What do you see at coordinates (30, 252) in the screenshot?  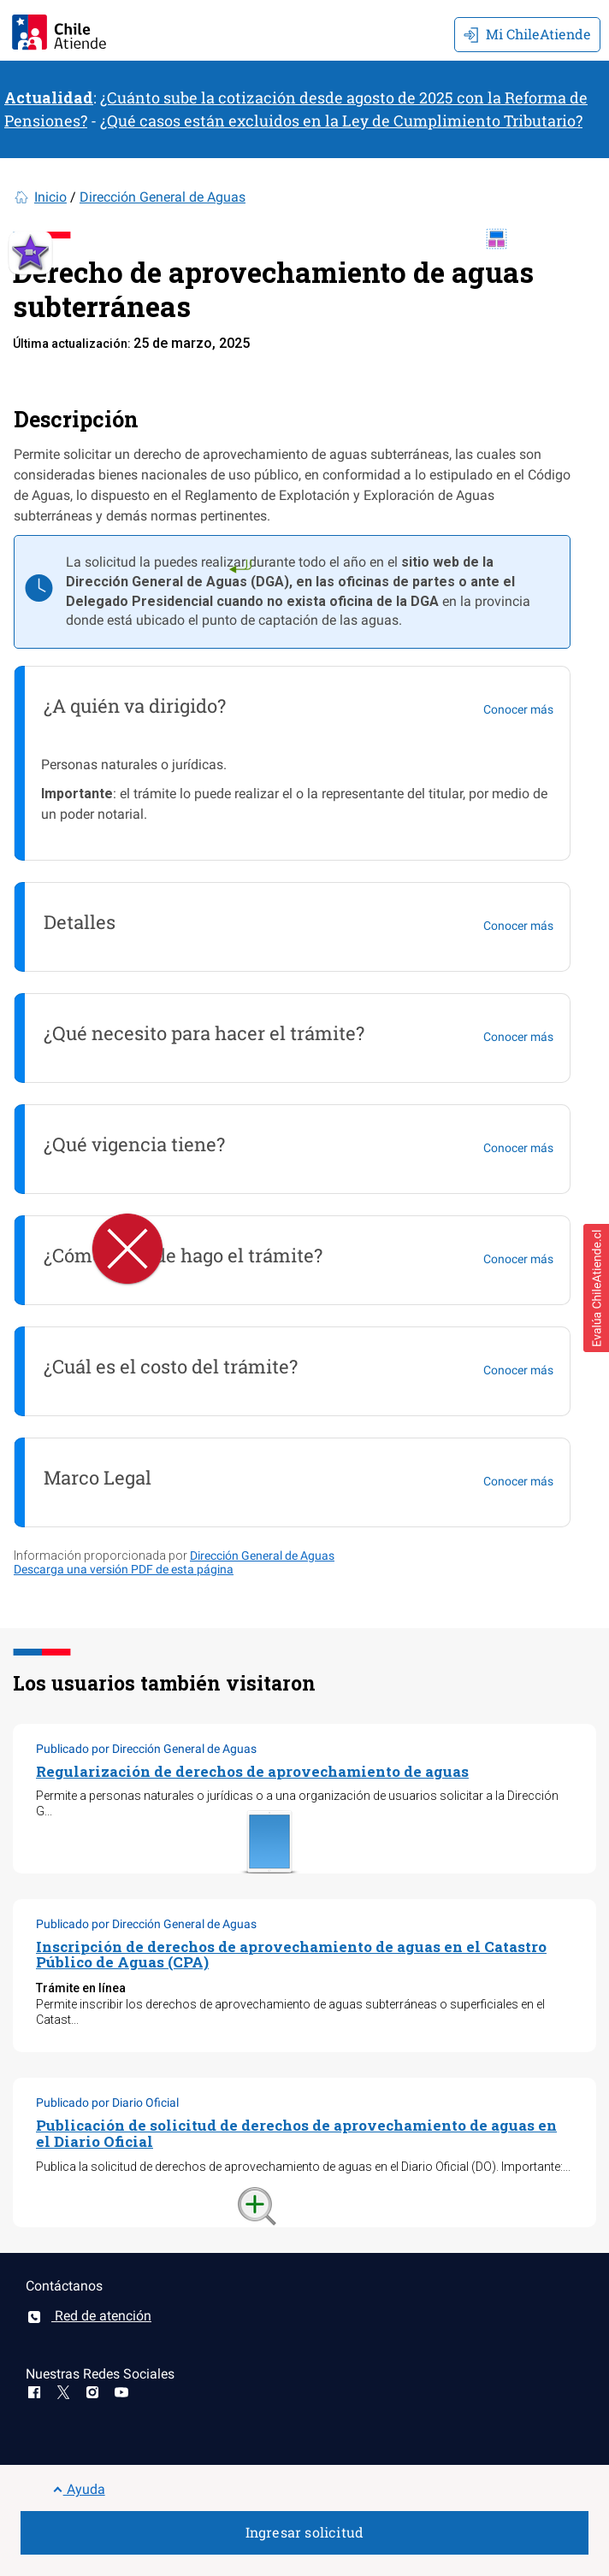 I see `open iMovie video editing application` at bounding box center [30, 252].